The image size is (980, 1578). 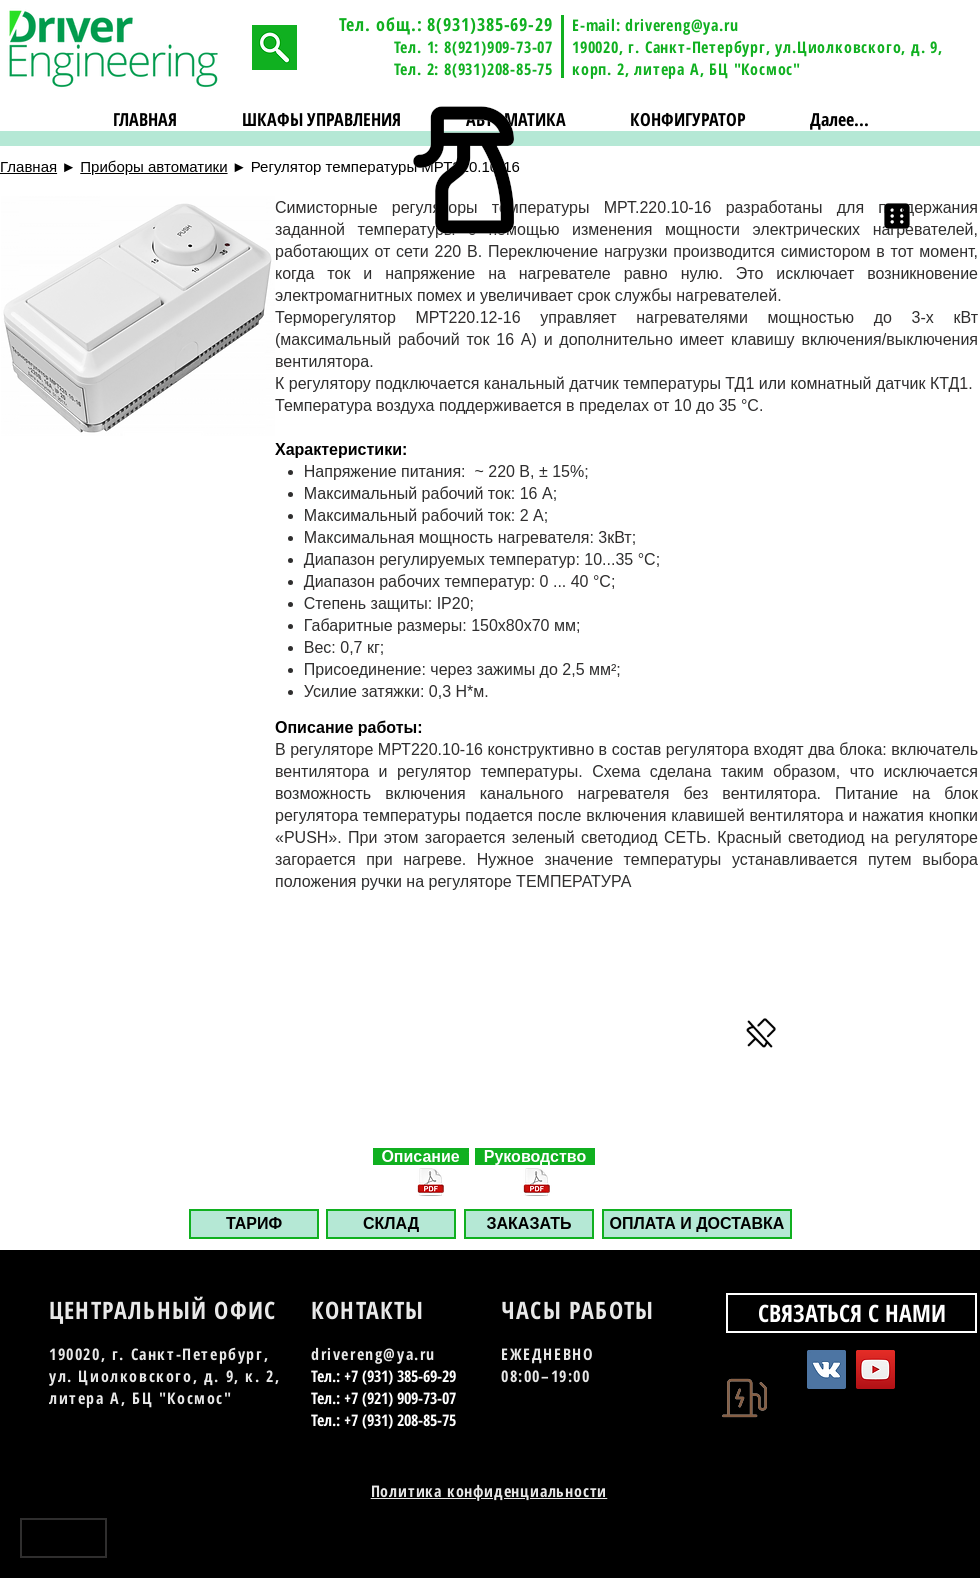 What do you see at coordinates (743, 1398) in the screenshot?
I see `find nearby electric vehicle charging stations` at bounding box center [743, 1398].